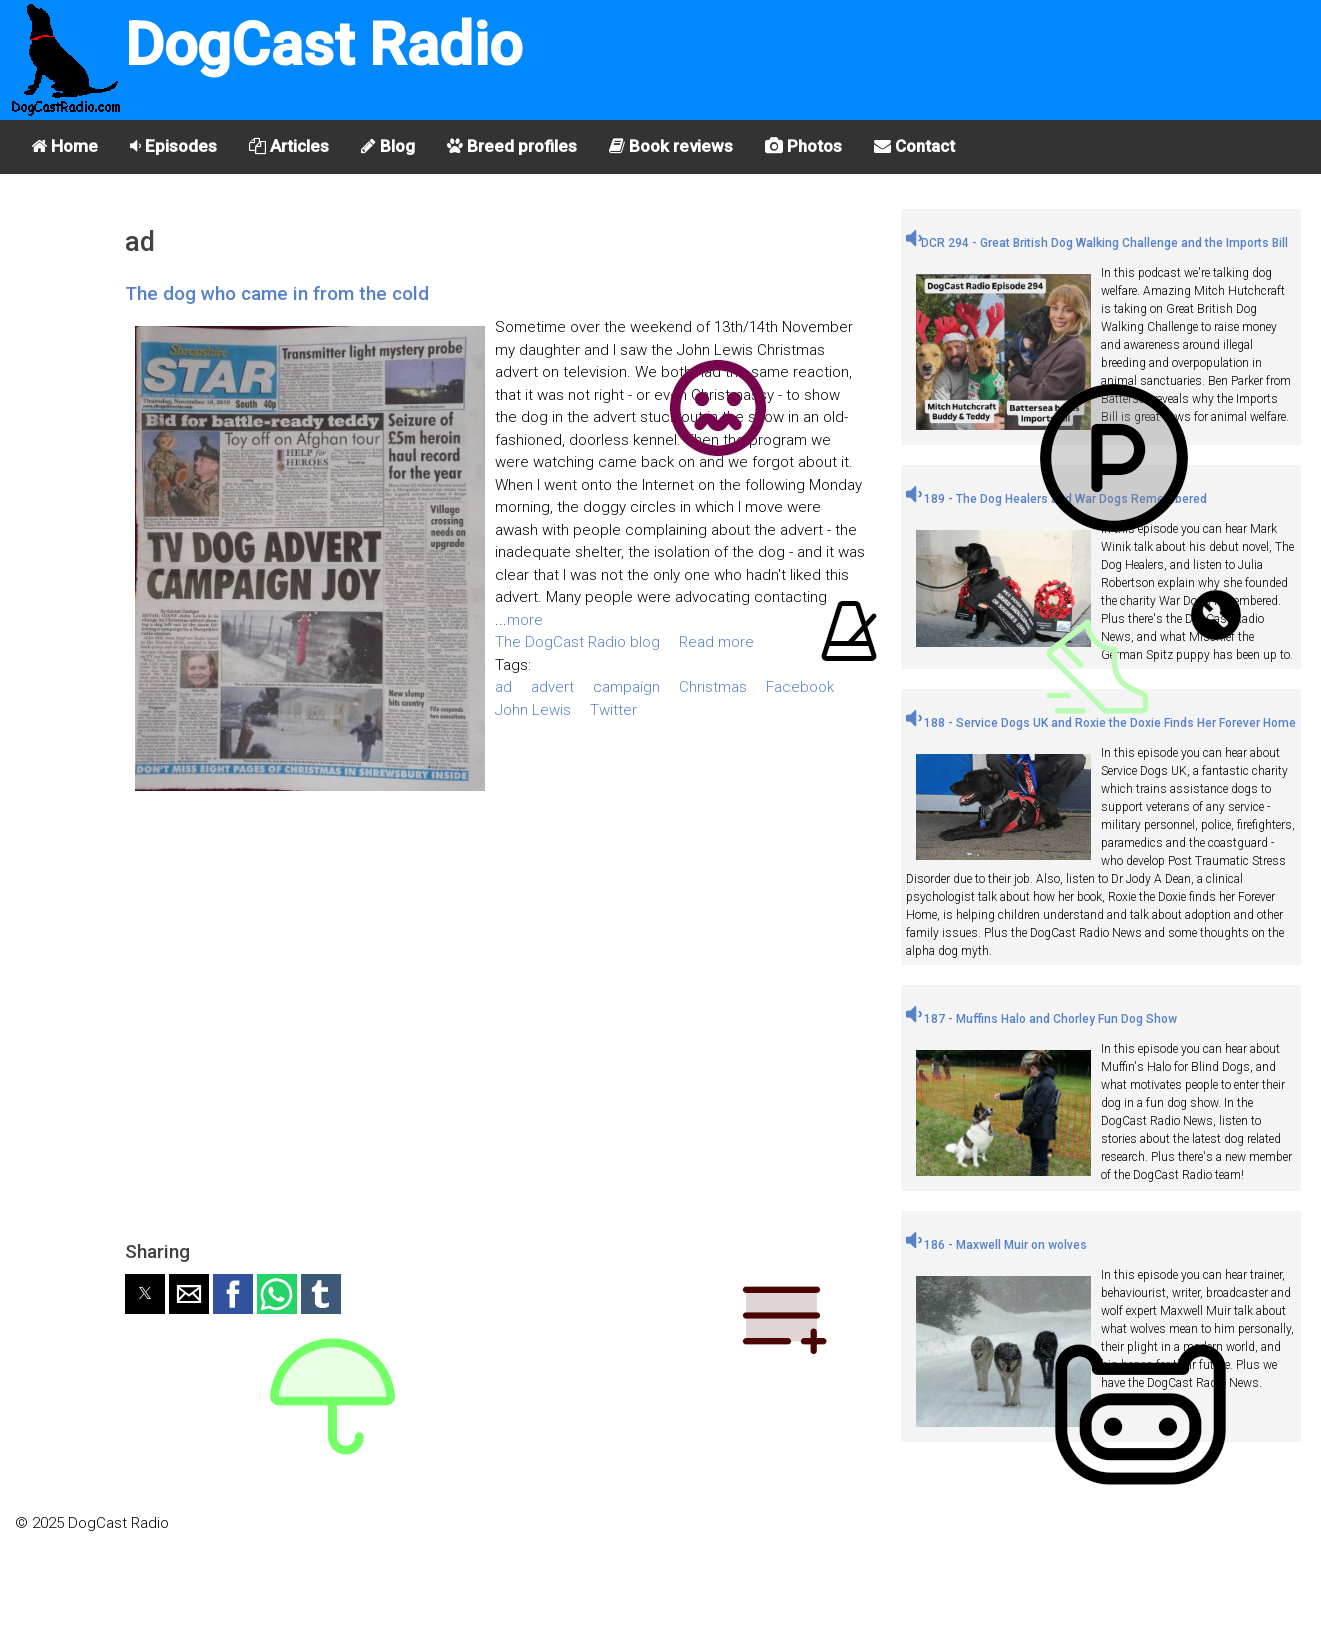 The image size is (1321, 1642). What do you see at coordinates (1140, 1411) in the screenshot?
I see `finn the human character icon from adventure time` at bounding box center [1140, 1411].